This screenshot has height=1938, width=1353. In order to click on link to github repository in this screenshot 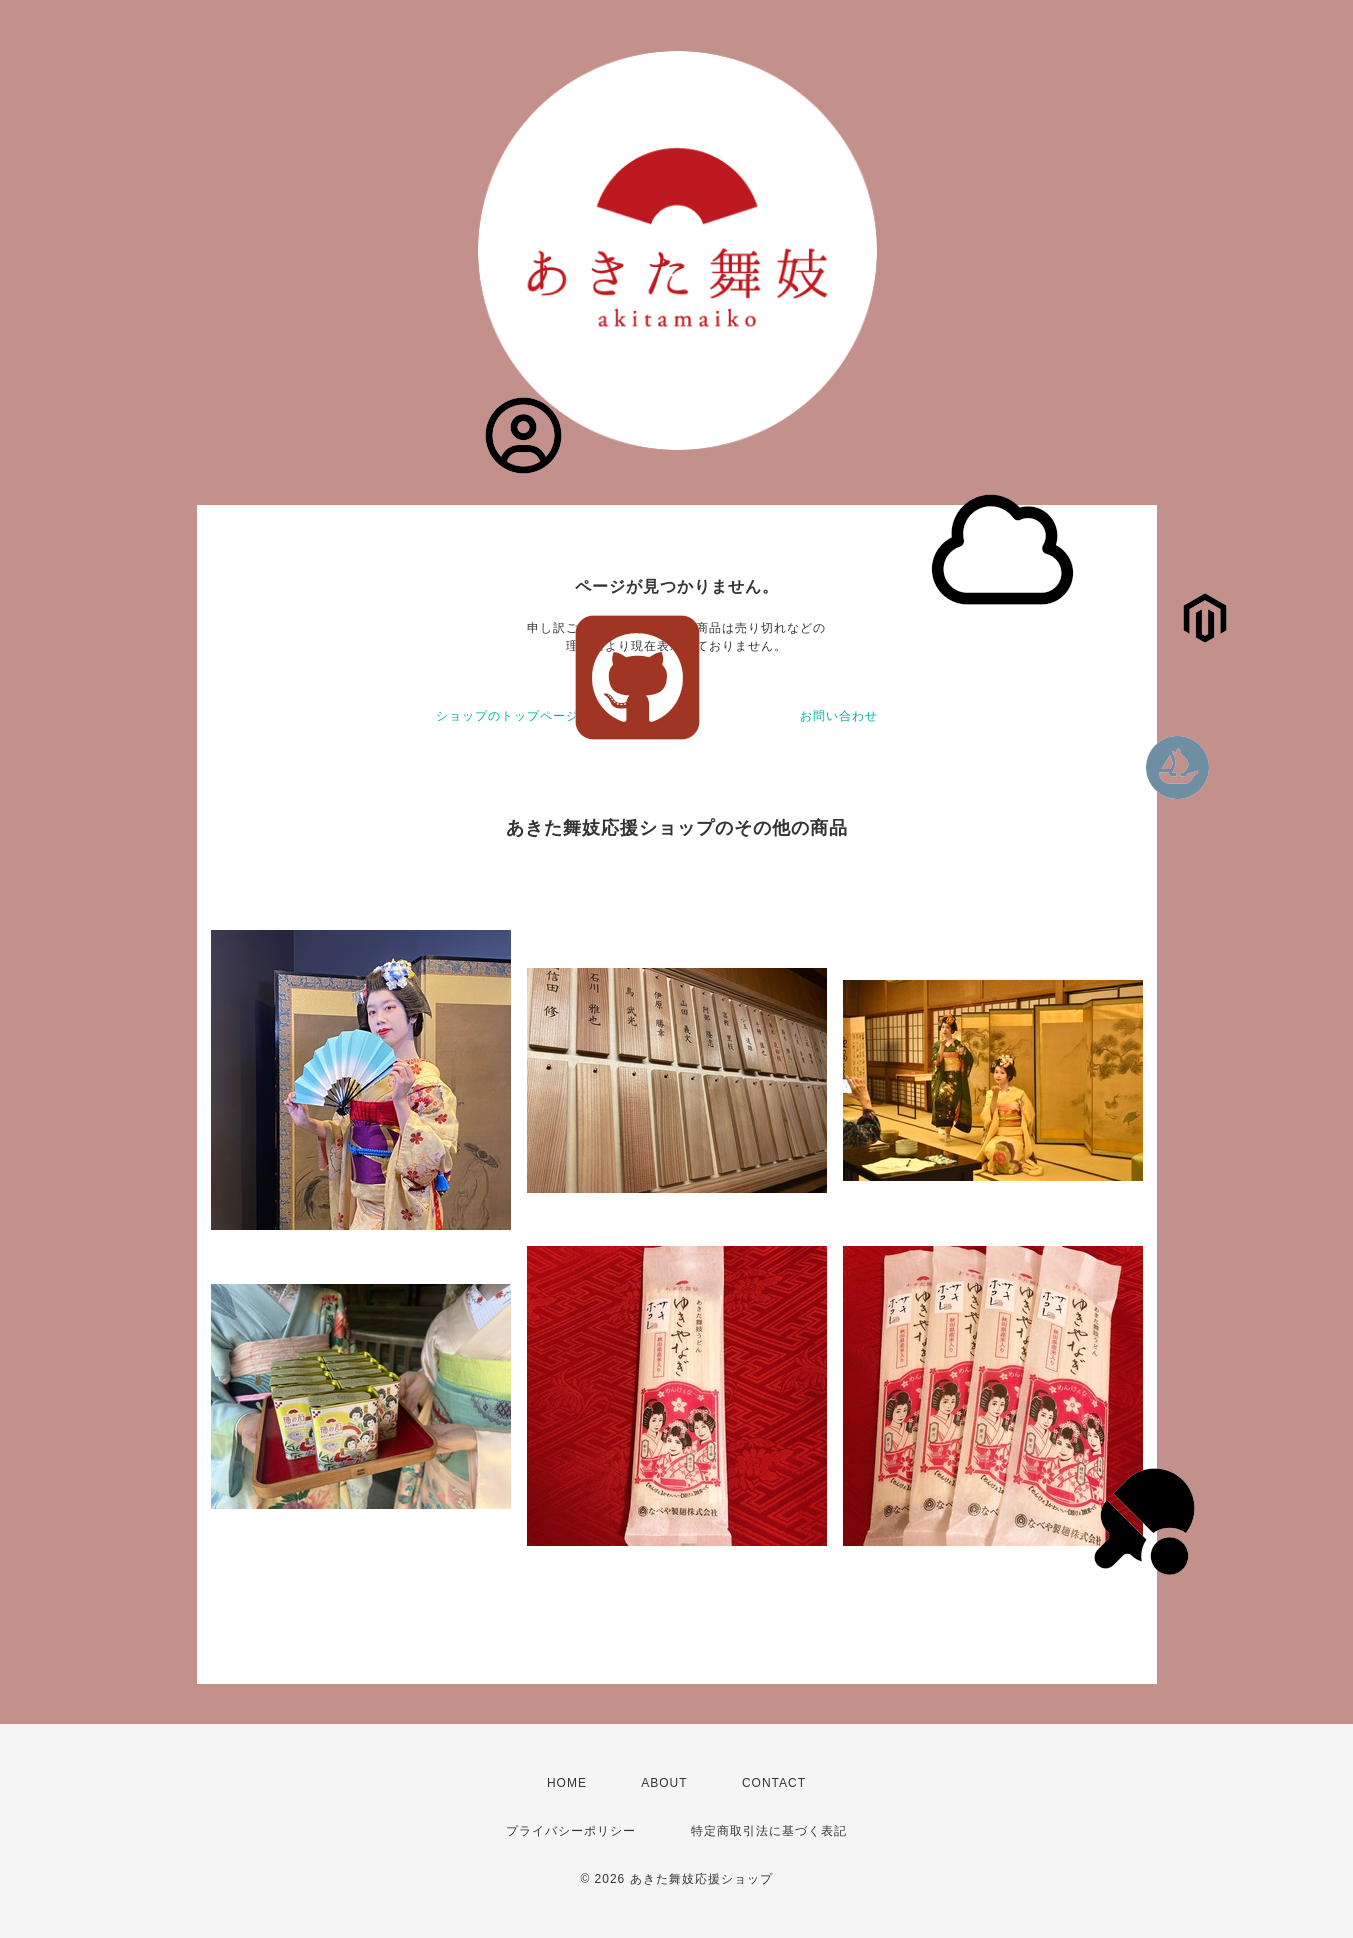, I will do `click(637, 677)`.